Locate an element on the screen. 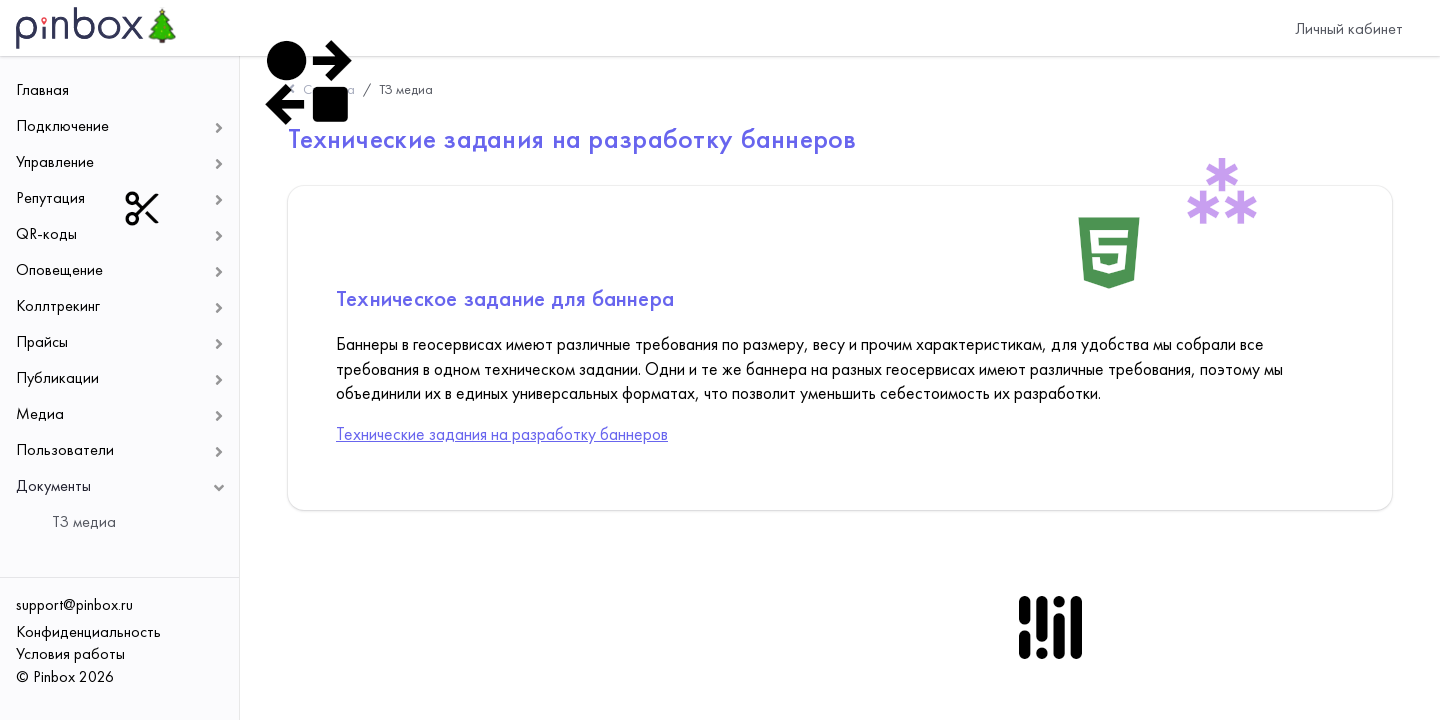 The width and height of the screenshot is (1440, 720). mediapipe framework or SDK integration is located at coordinates (1050, 627).